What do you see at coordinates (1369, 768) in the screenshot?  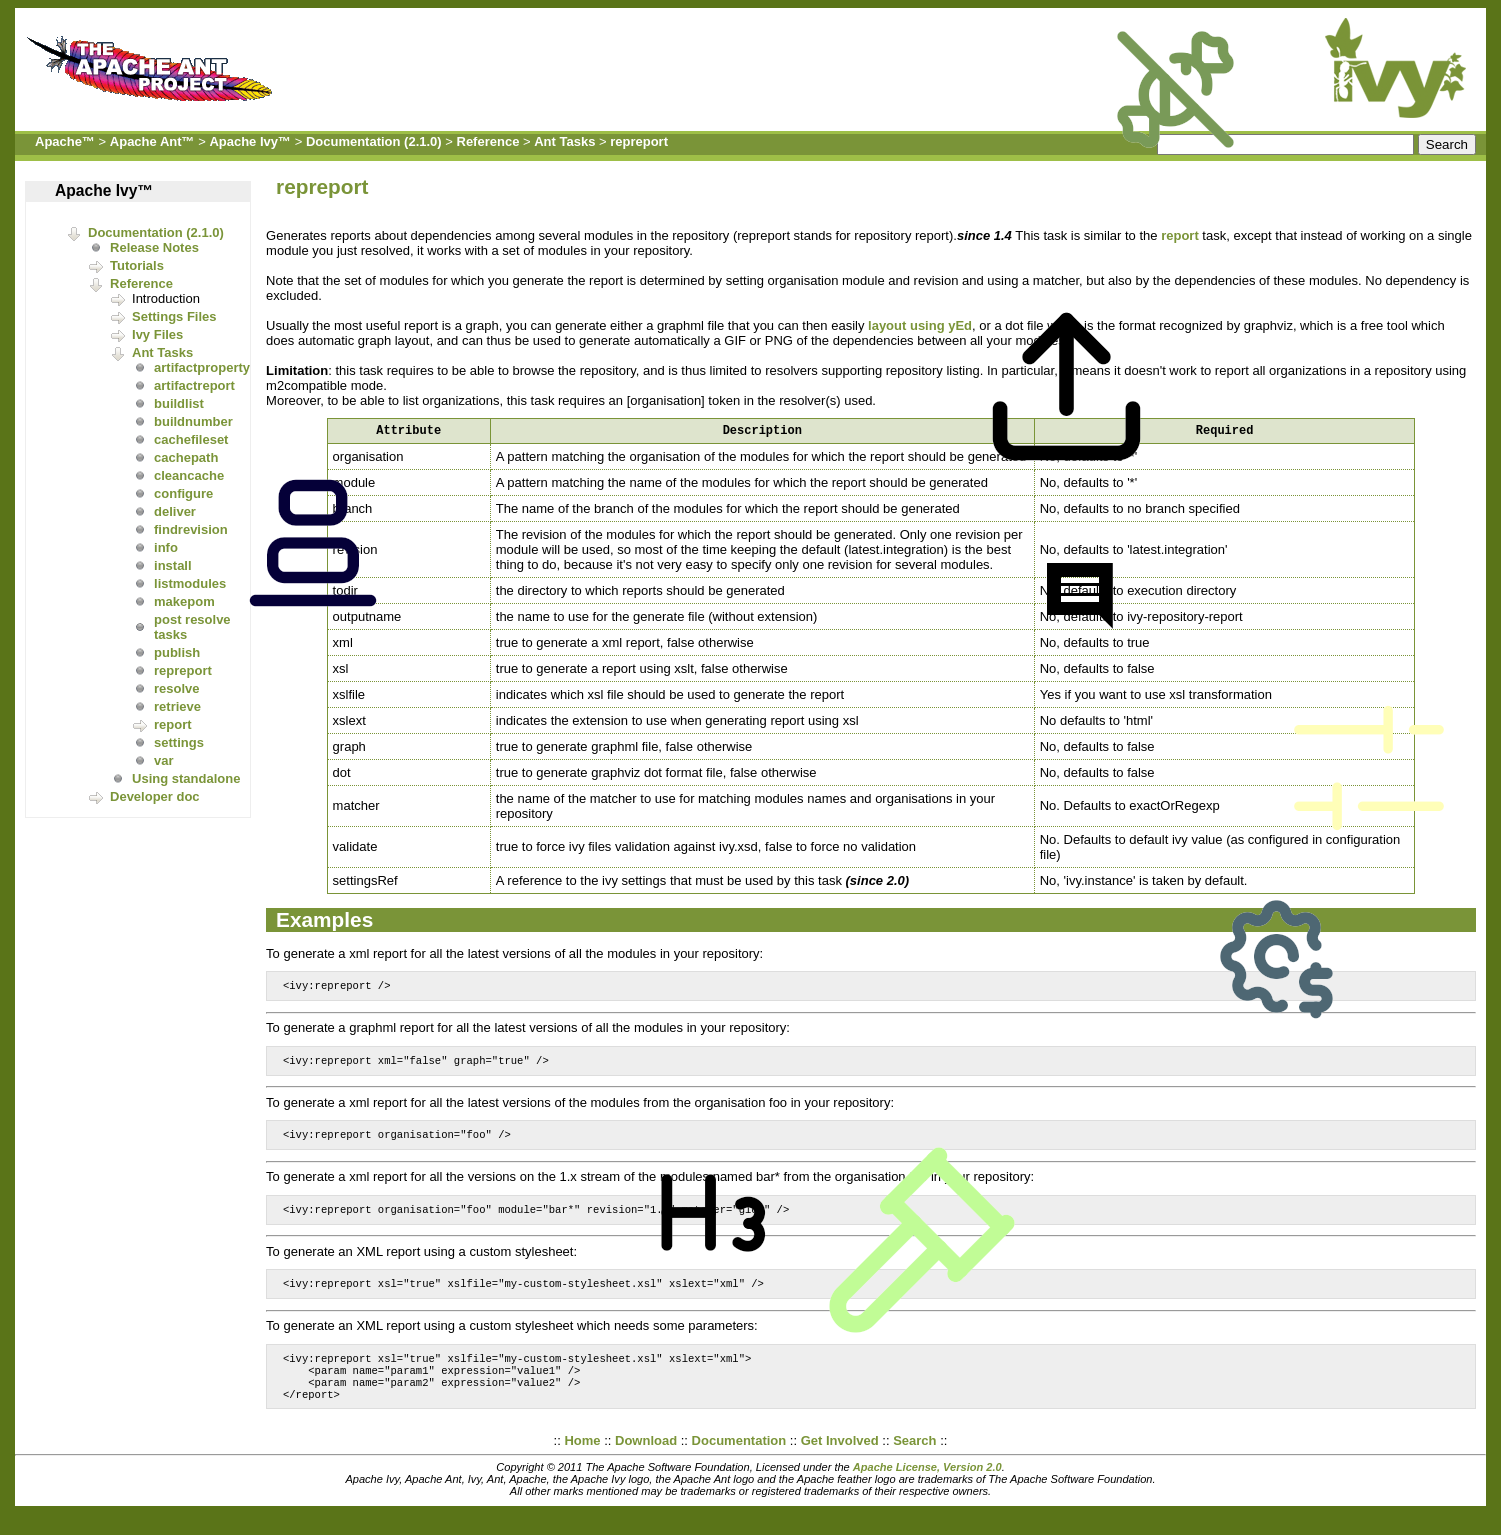 I see `adjust settings or preferences` at bounding box center [1369, 768].